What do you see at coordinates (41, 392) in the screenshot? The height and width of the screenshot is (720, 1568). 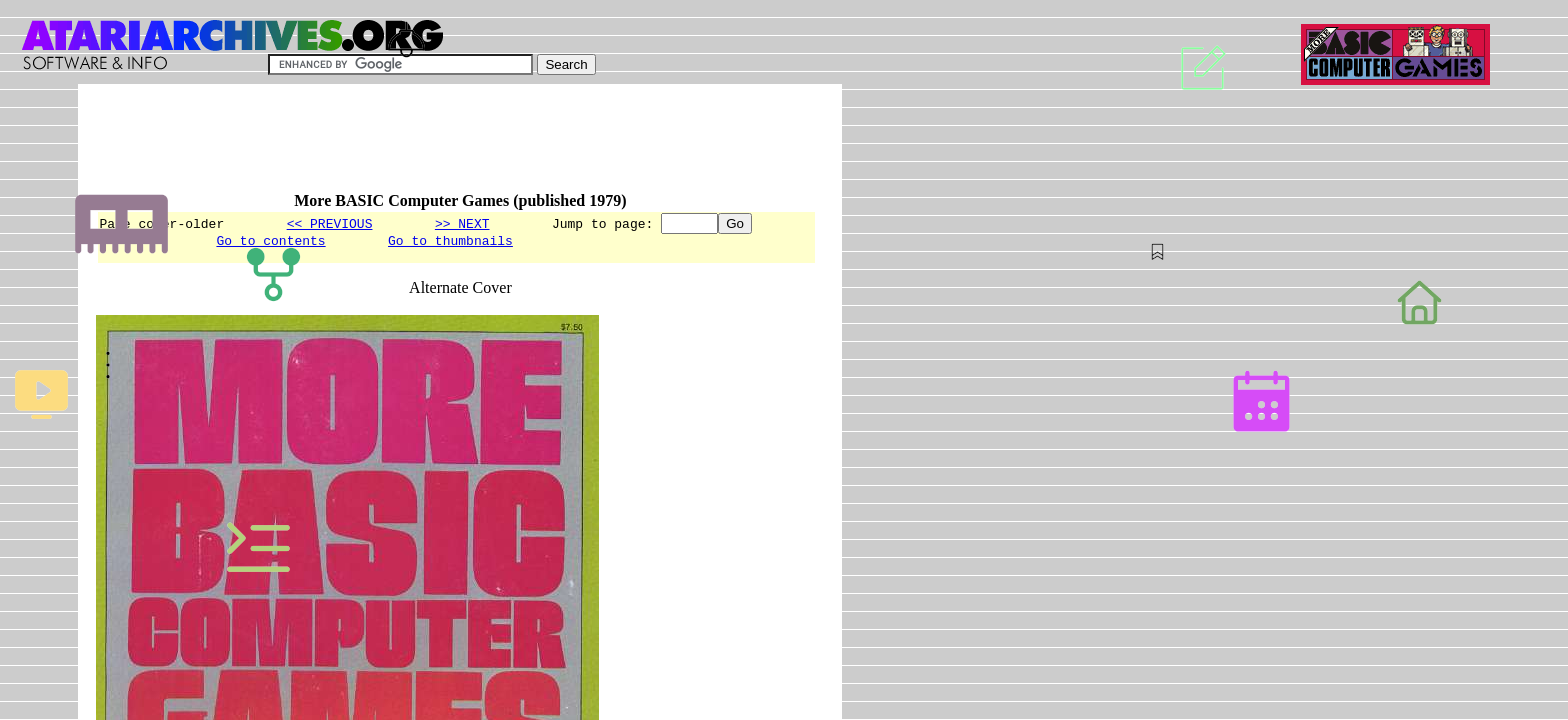 I see `play video on display` at bounding box center [41, 392].